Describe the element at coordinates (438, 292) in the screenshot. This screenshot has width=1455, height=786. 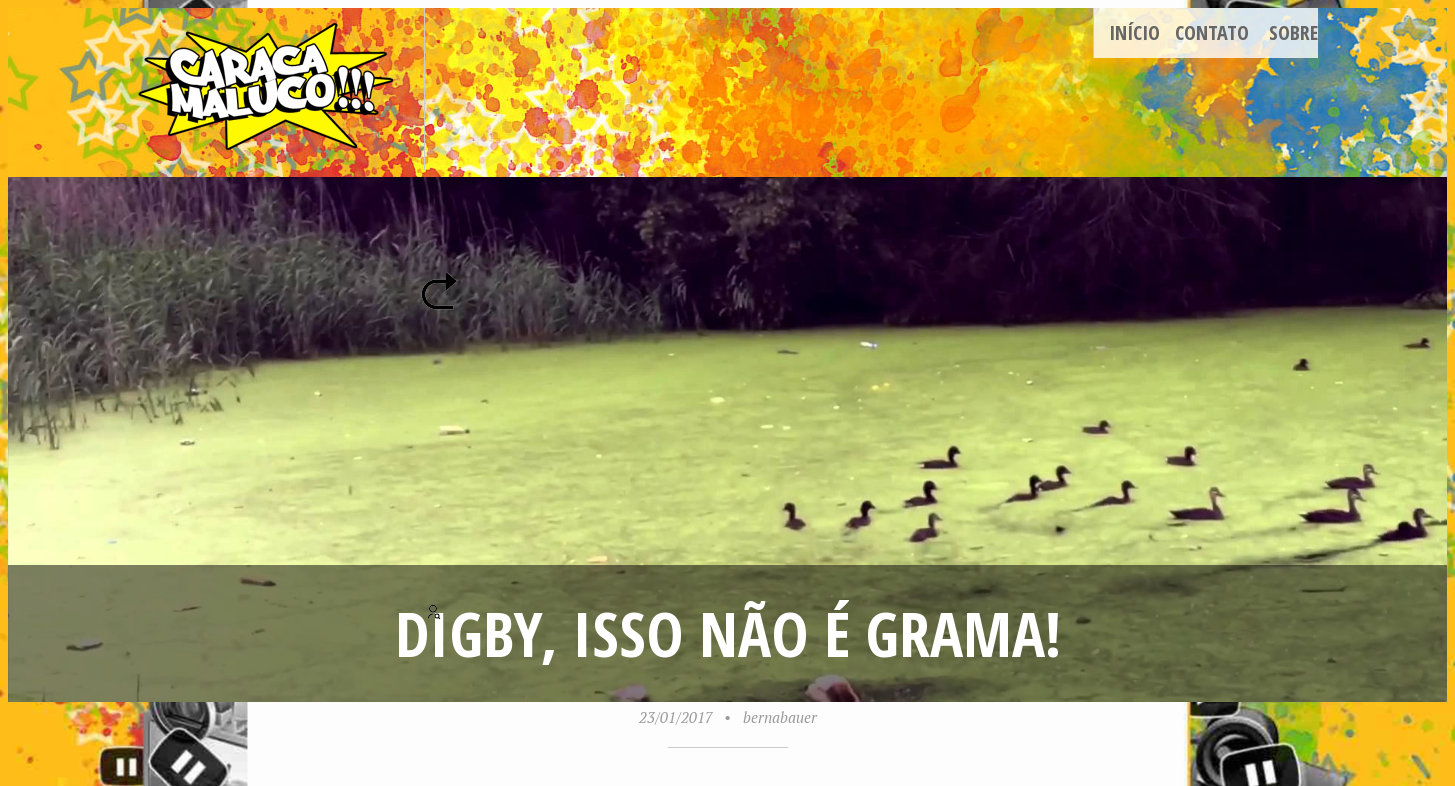
I see `redo the last action` at that location.